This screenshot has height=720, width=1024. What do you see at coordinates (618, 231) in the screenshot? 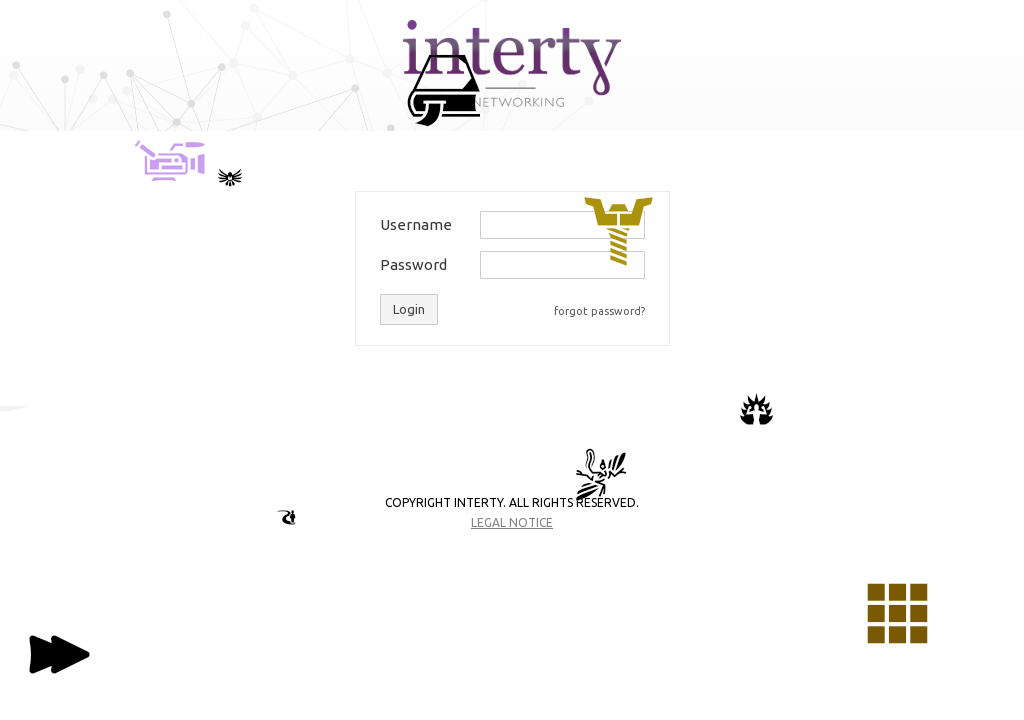
I see `ancient or antique hardware item in inventory` at bounding box center [618, 231].